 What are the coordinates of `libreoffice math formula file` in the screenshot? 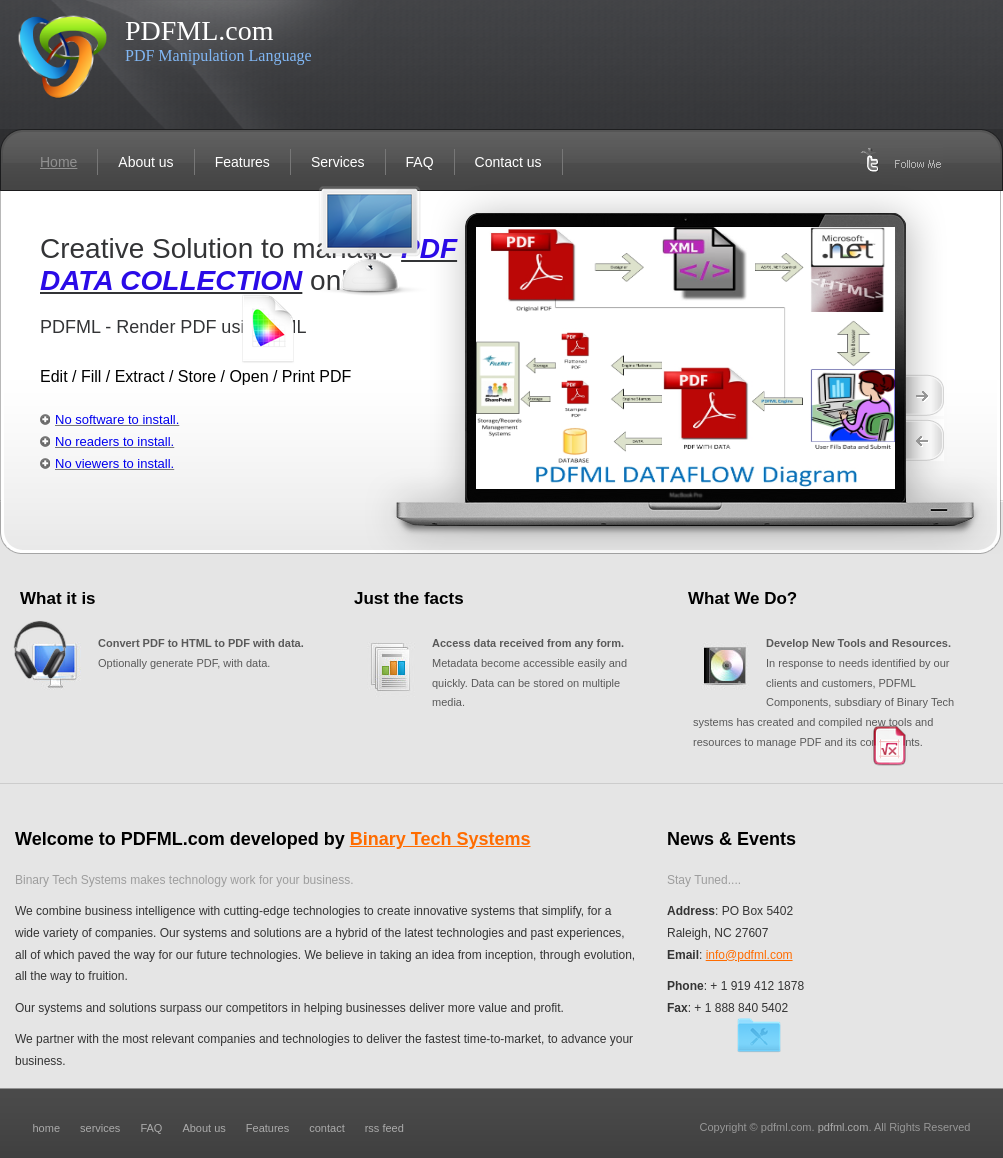 It's located at (889, 745).